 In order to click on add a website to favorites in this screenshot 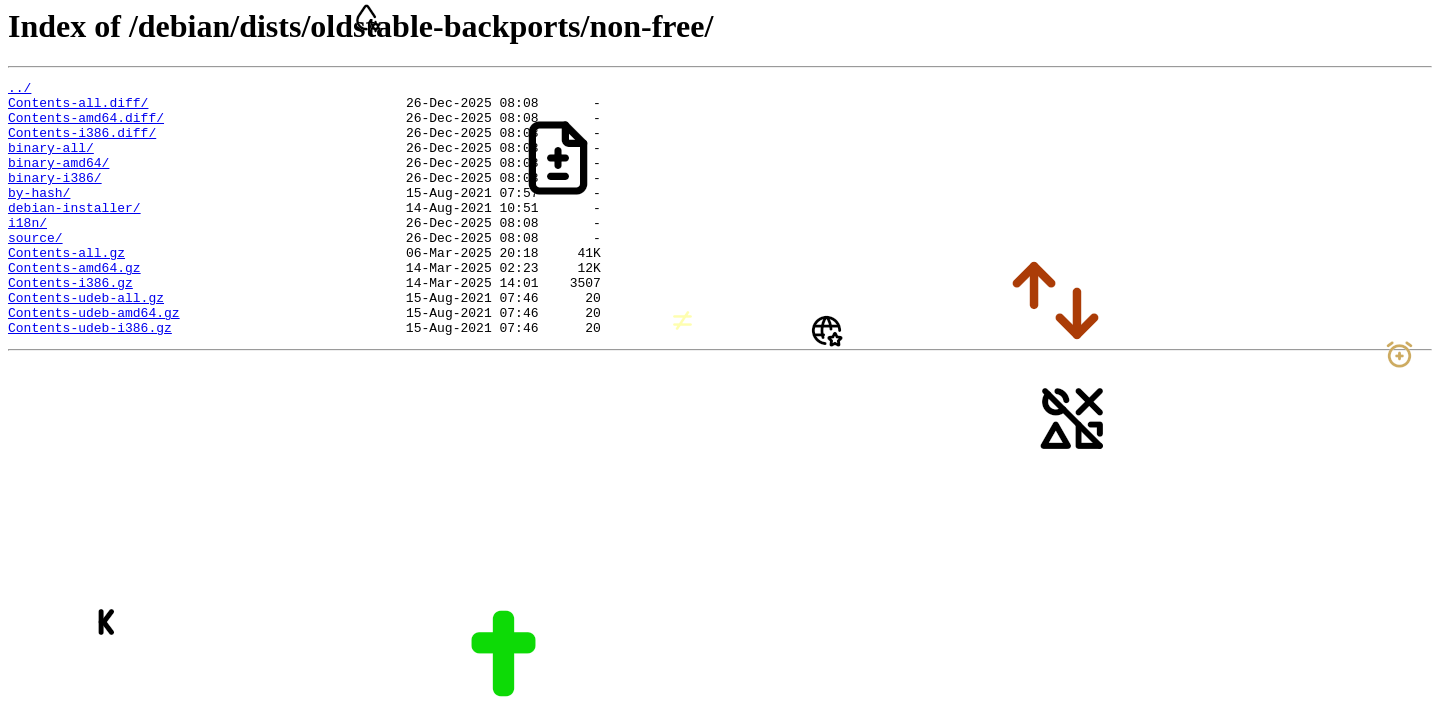, I will do `click(826, 330)`.